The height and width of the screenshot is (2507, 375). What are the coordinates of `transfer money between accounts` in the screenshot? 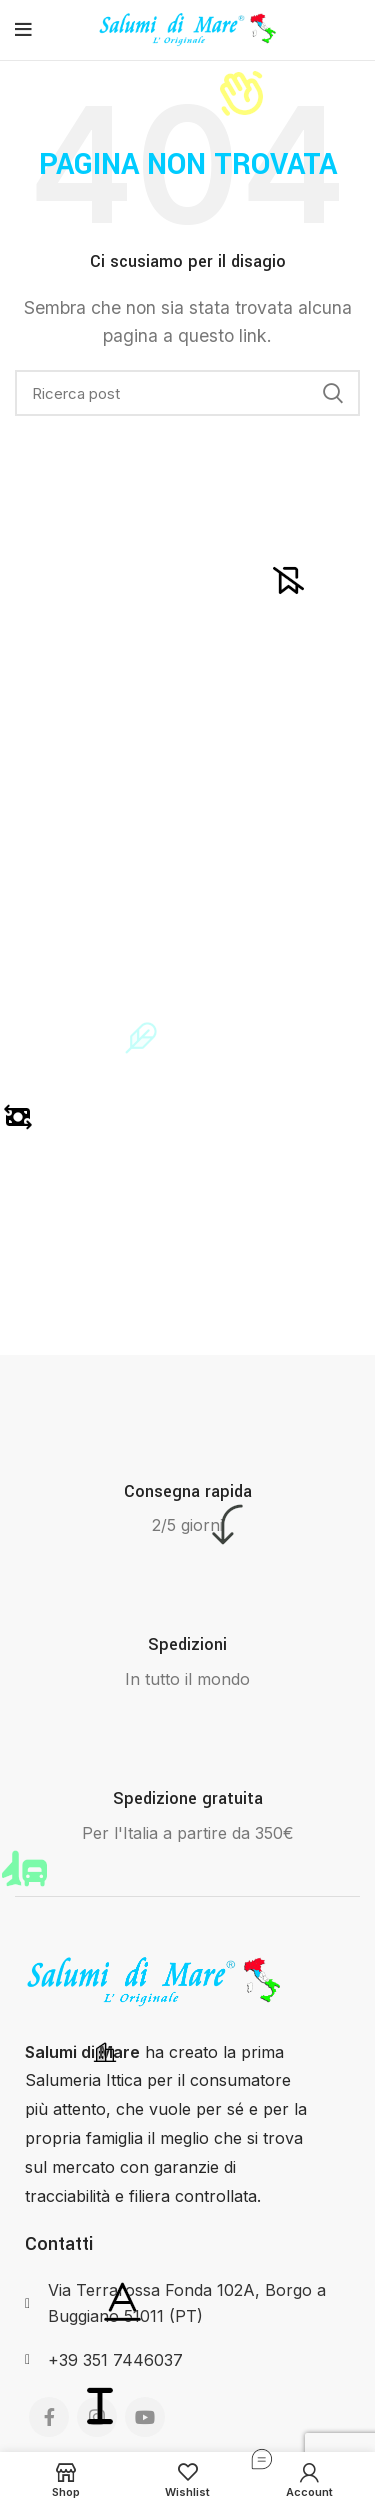 It's located at (18, 1117).